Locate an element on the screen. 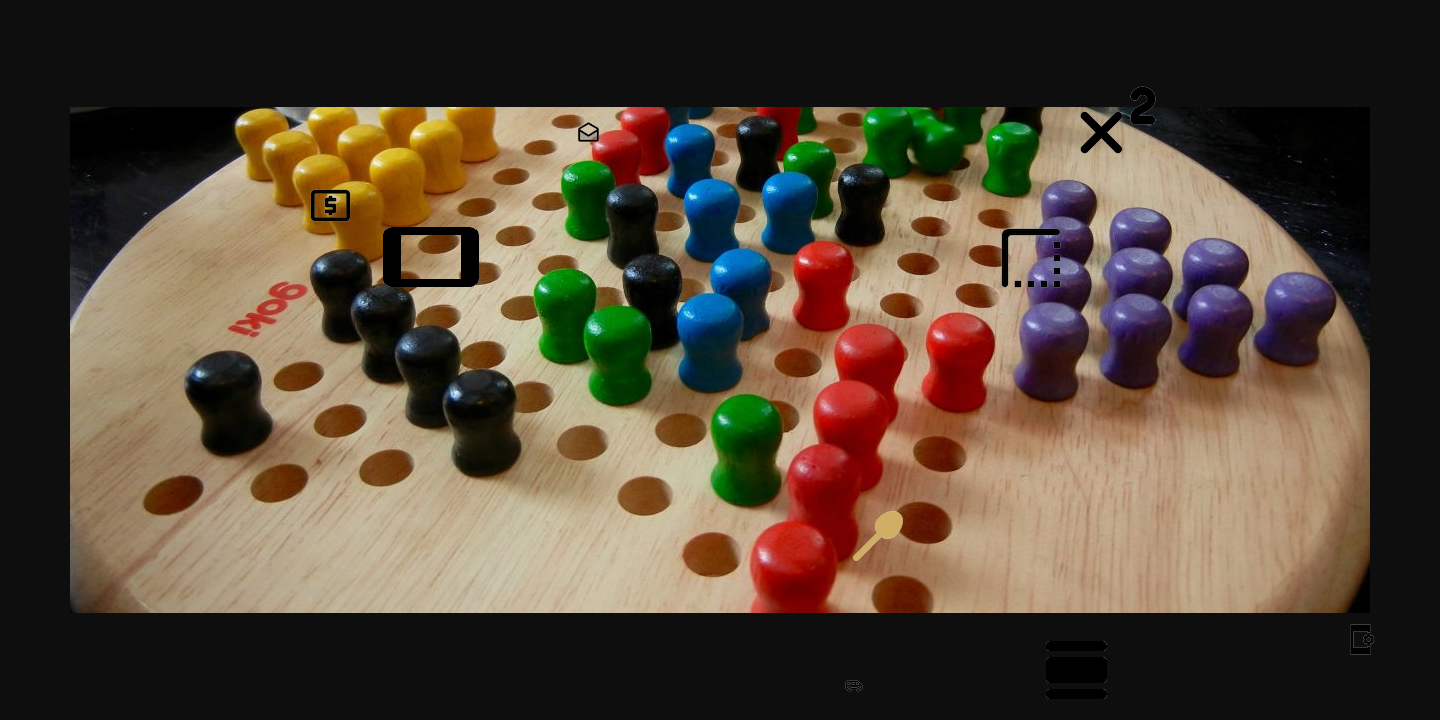 The height and width of the screenshot is (720, 1440). access airport shuttle services is located at coordinates (854, 686).